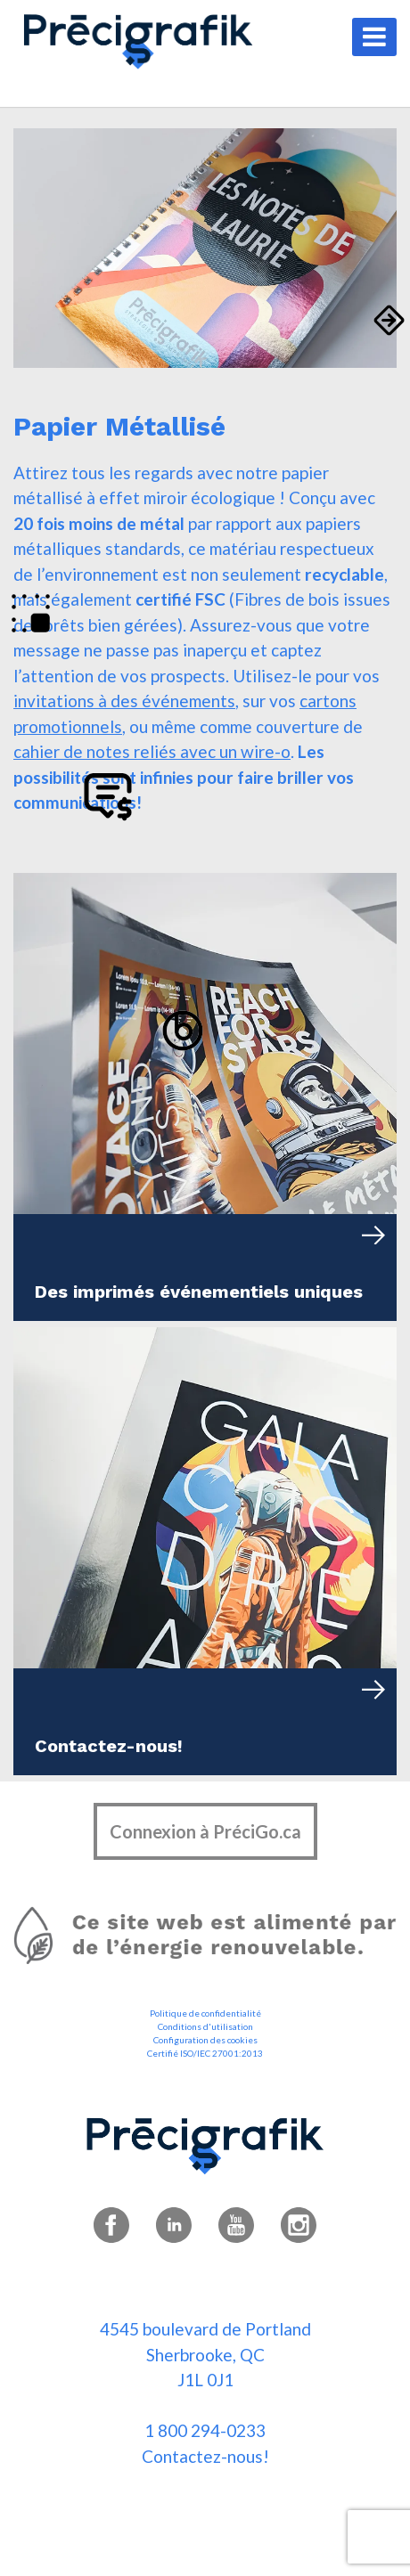 The image size is (410, 2576). I want to click on beats audio brand logo, so click(183, 1031).